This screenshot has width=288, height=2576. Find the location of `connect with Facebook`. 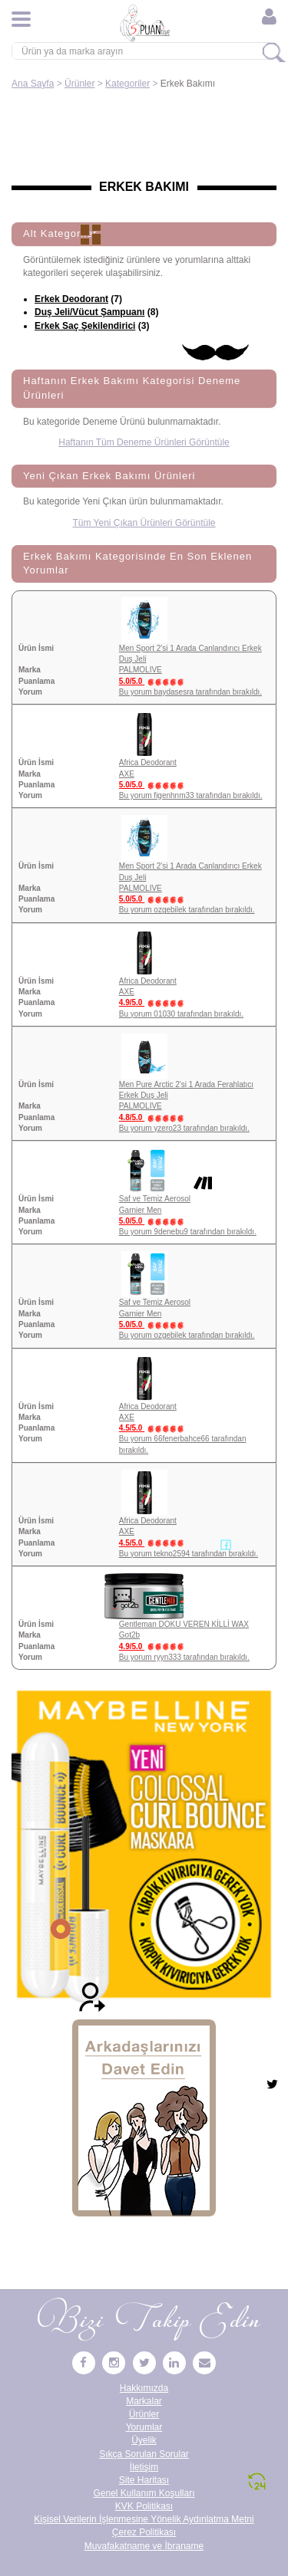

connect with Facebook is located at coordinates (226, 1545).